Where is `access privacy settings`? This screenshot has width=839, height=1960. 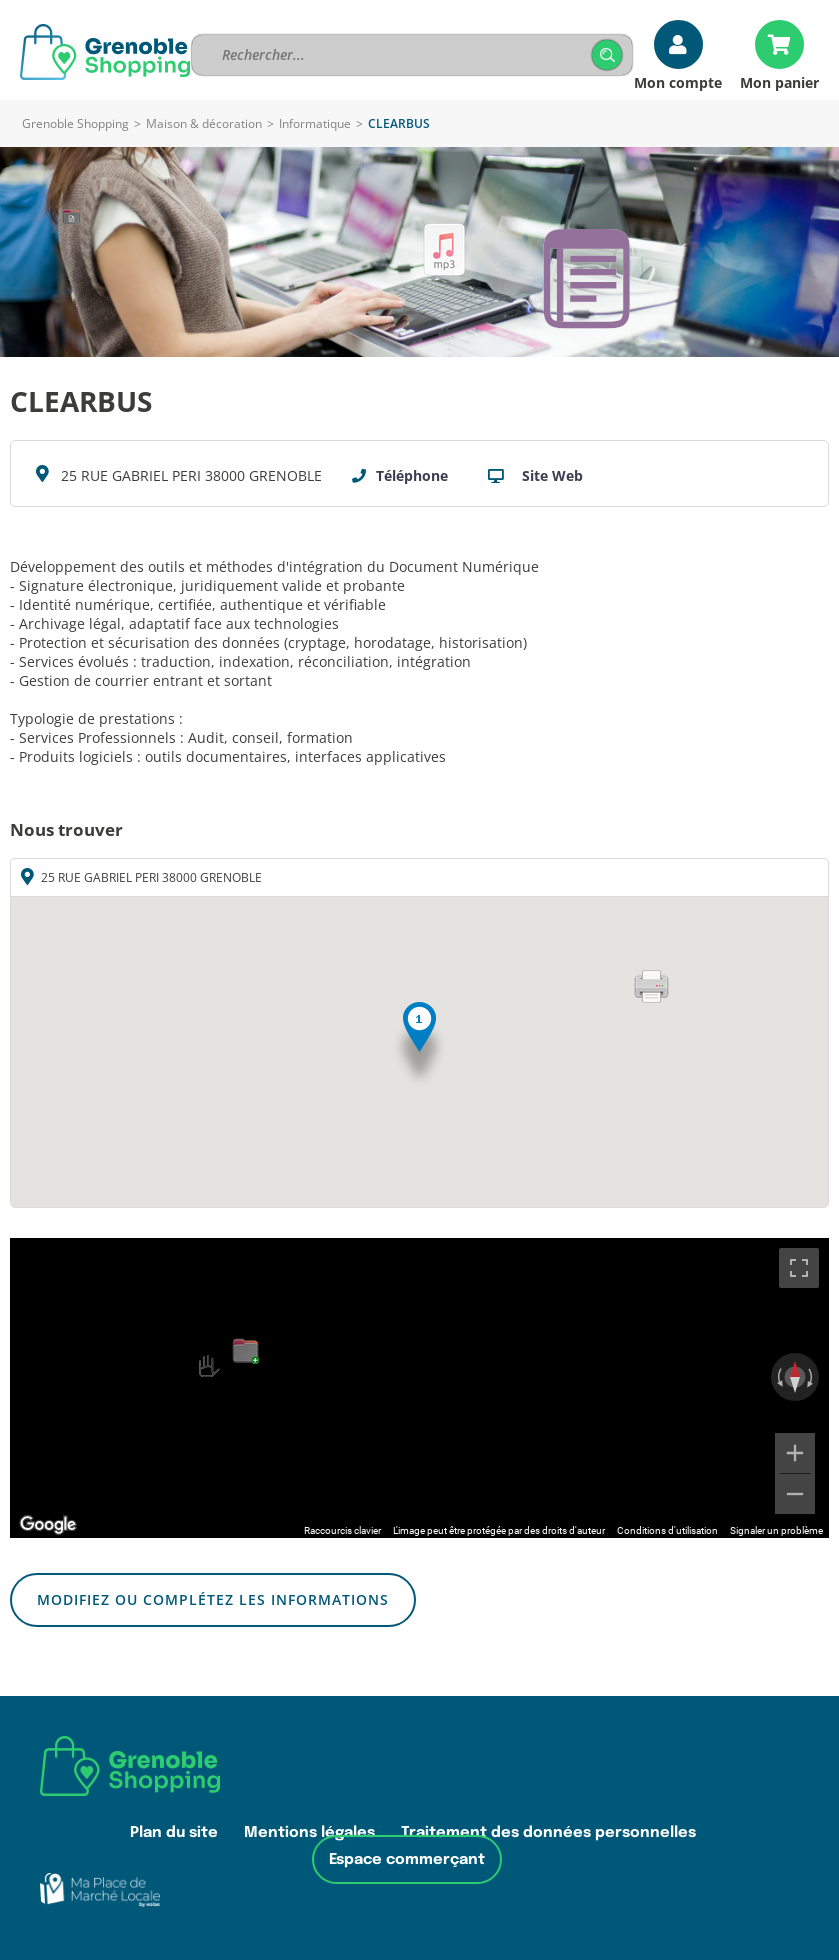 access privacy settings is located at coordinates (209, 1366).